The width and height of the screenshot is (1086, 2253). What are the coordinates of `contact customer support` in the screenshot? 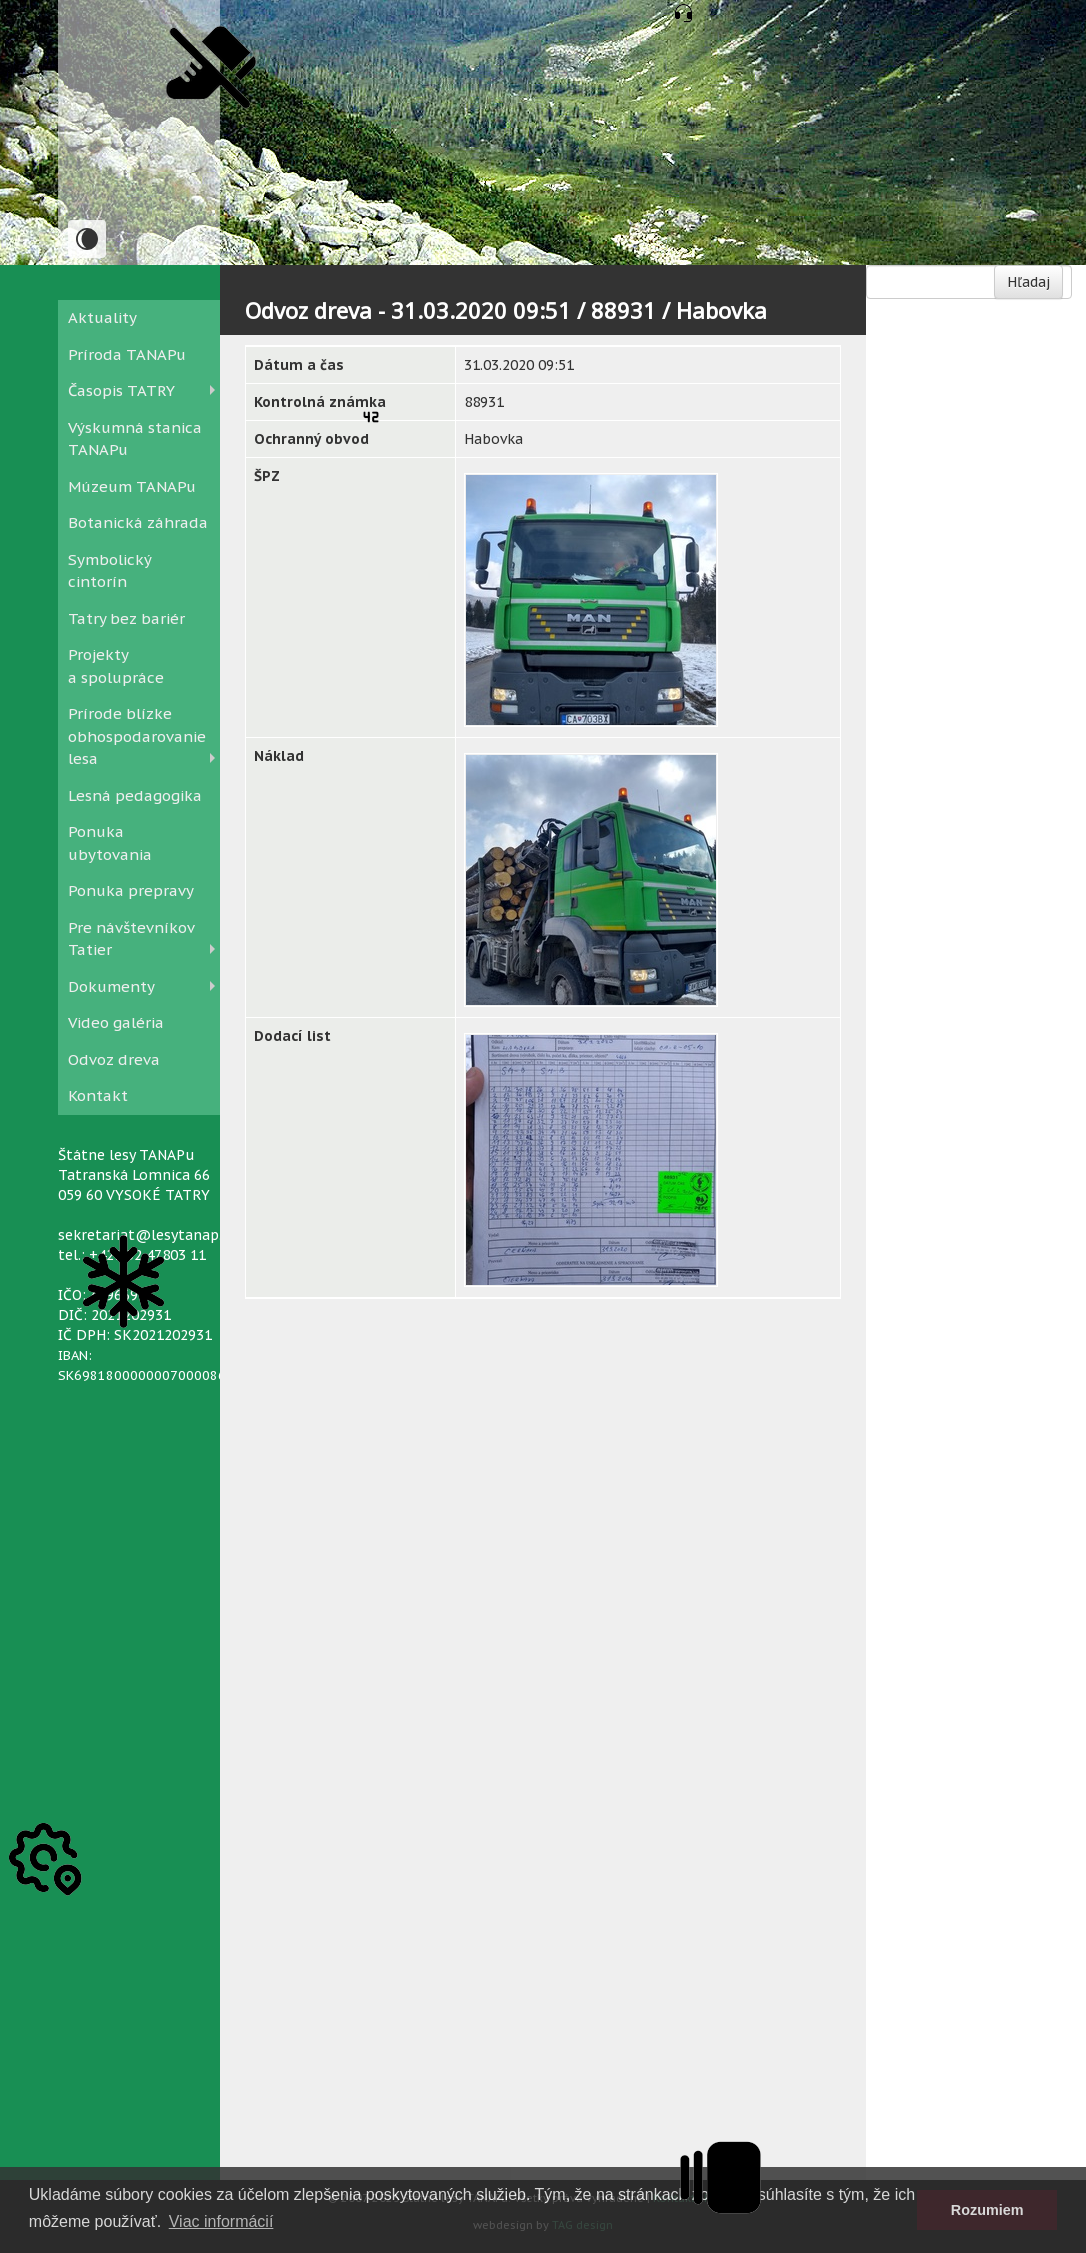 It's located at (683, 12).